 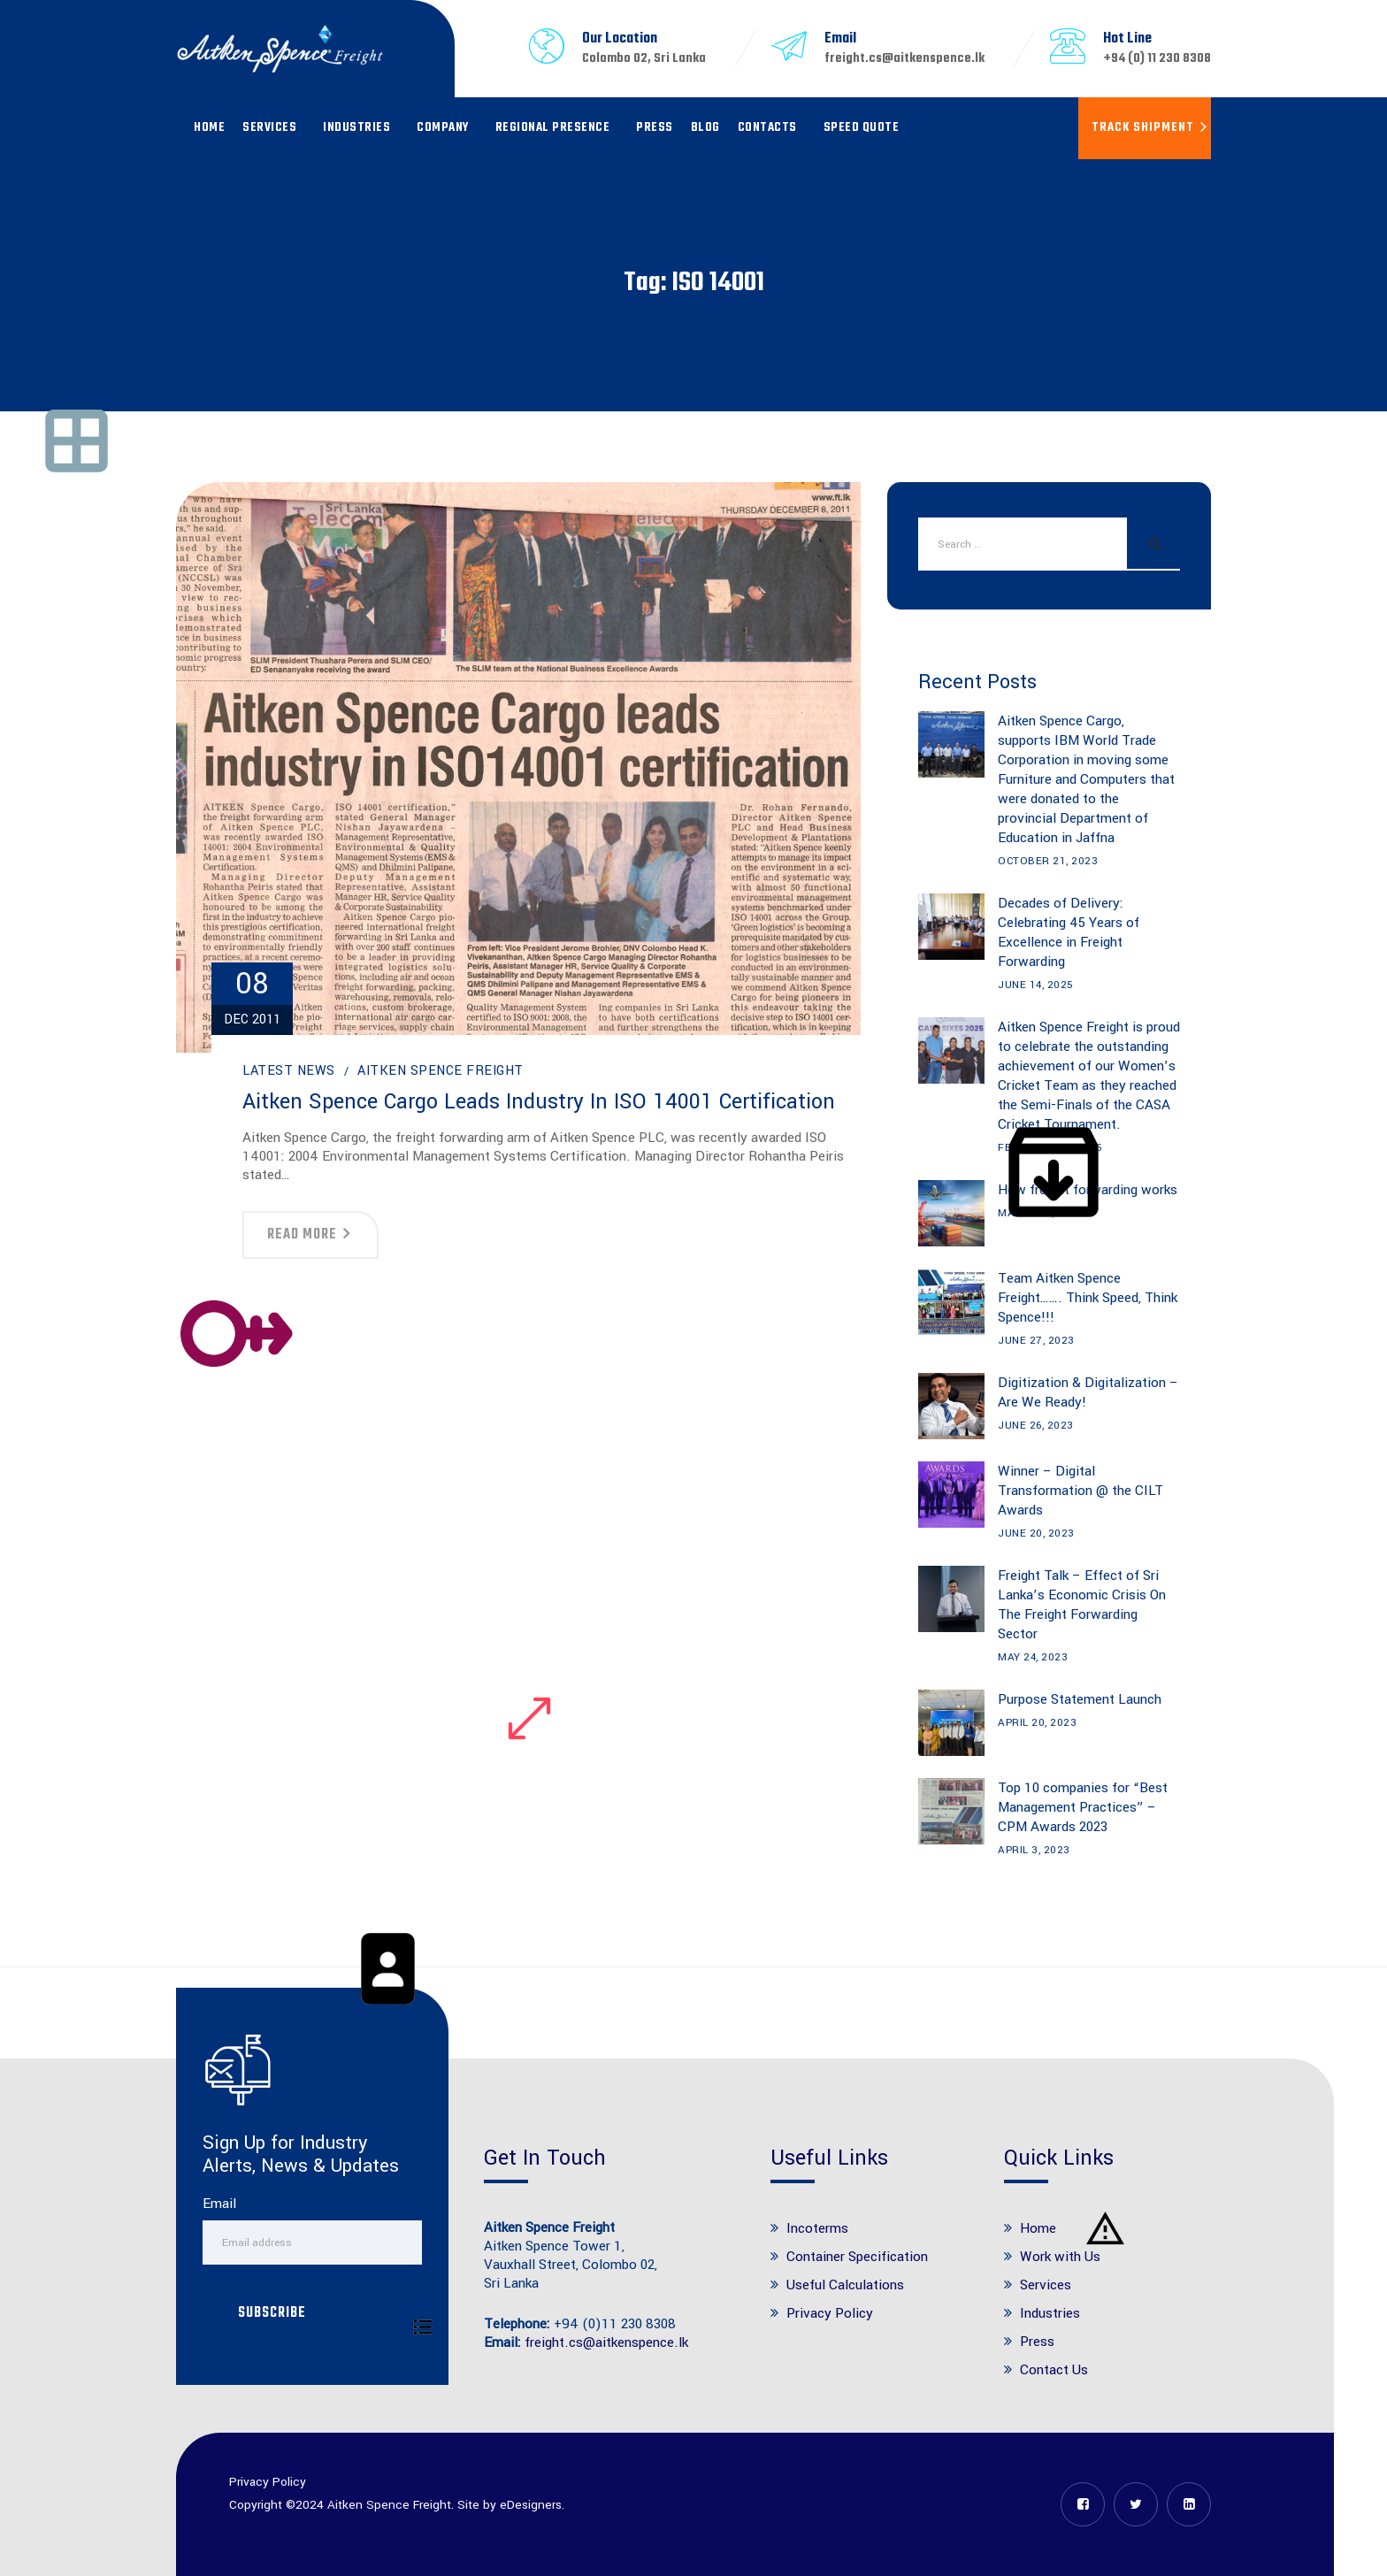 I want to click on resize a window or element, so click(x=529, y=1718).